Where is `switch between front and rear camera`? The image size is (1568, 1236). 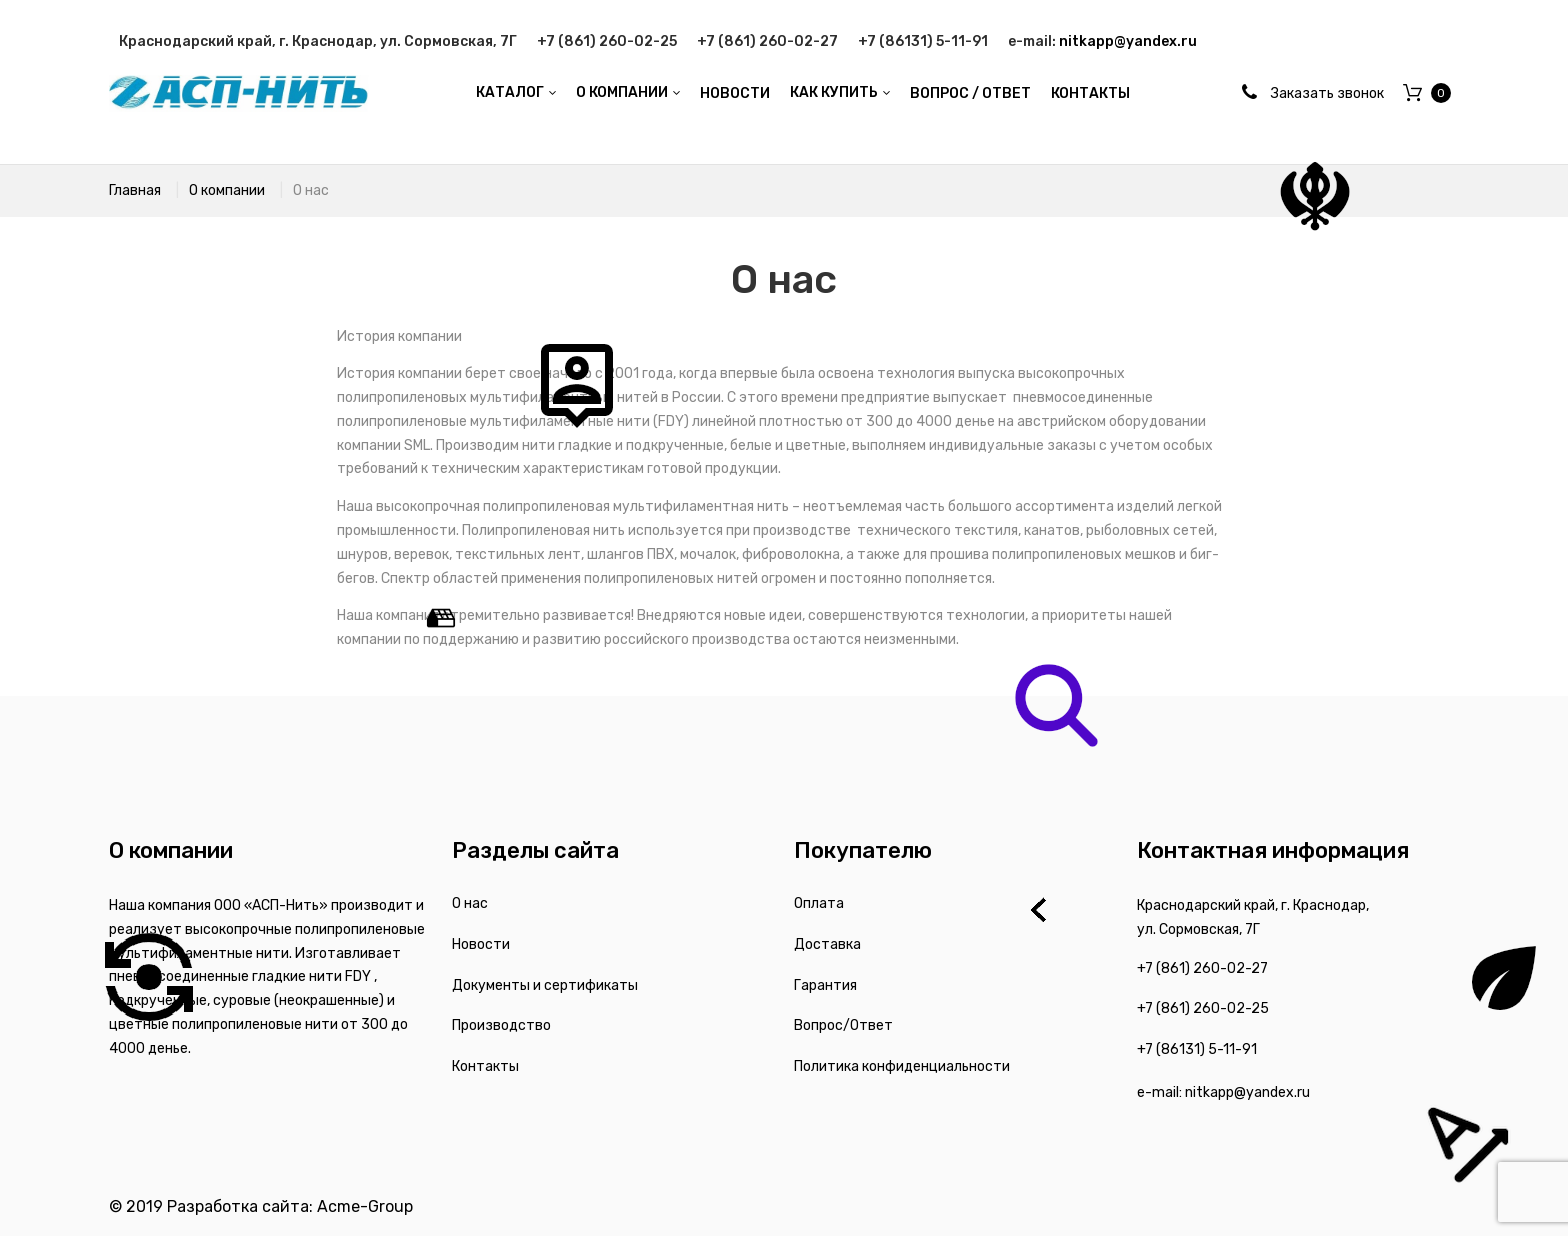 switch between front and rear camera is located at coordinates (149, 977).